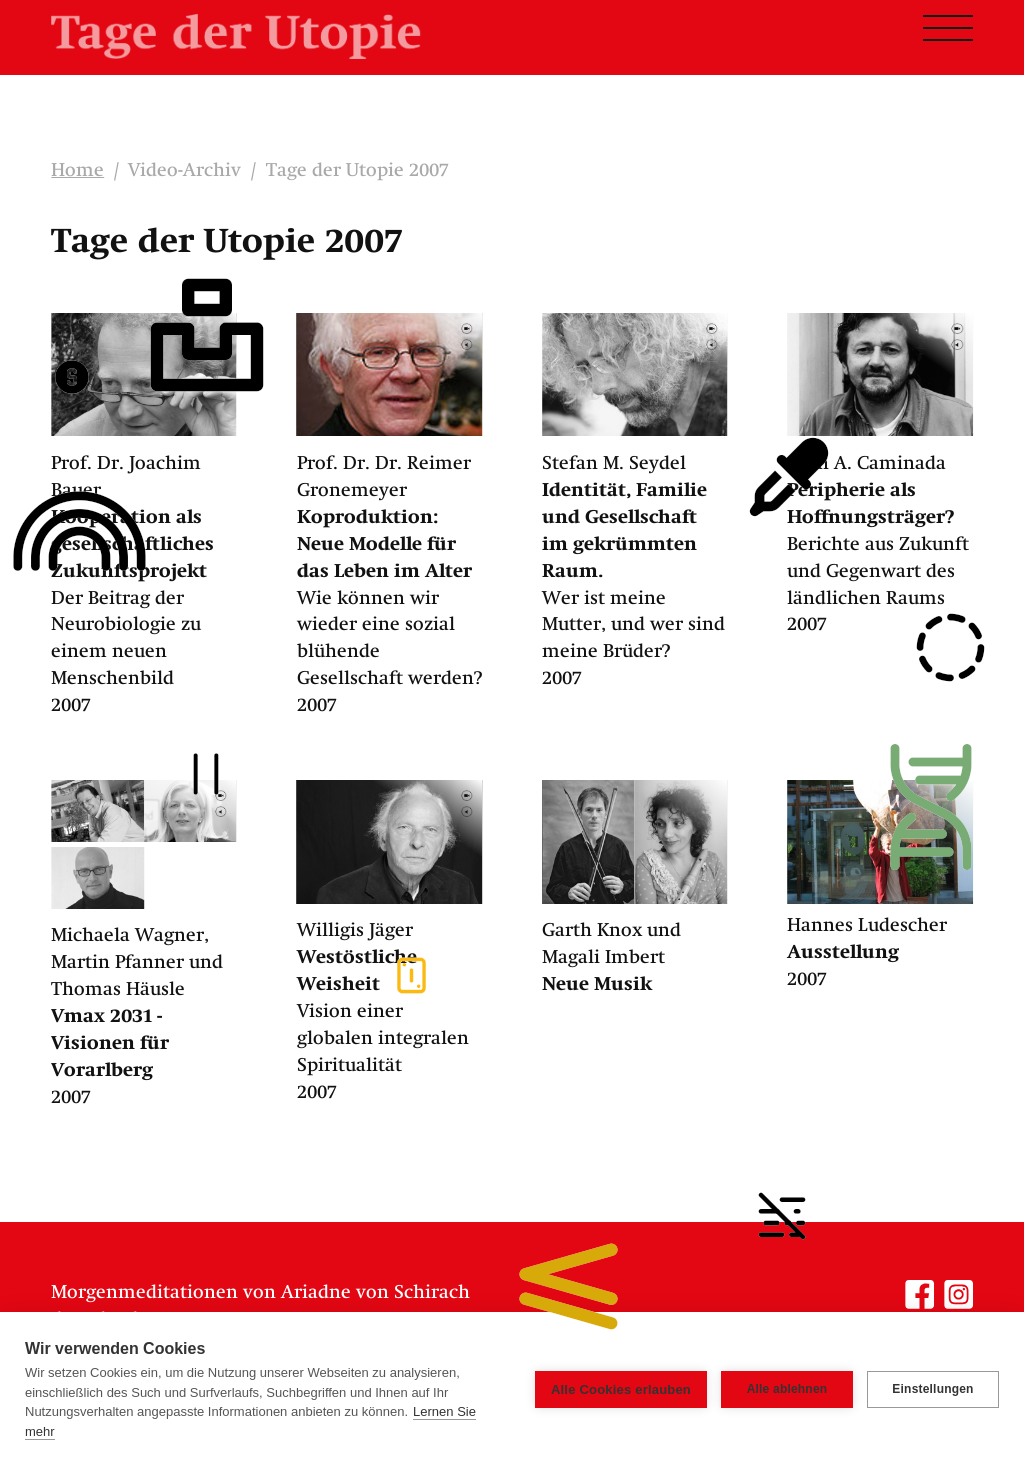 The height and width of the screenshot is (1466, 1024). I want to click on play a card game, so click(411, 975).